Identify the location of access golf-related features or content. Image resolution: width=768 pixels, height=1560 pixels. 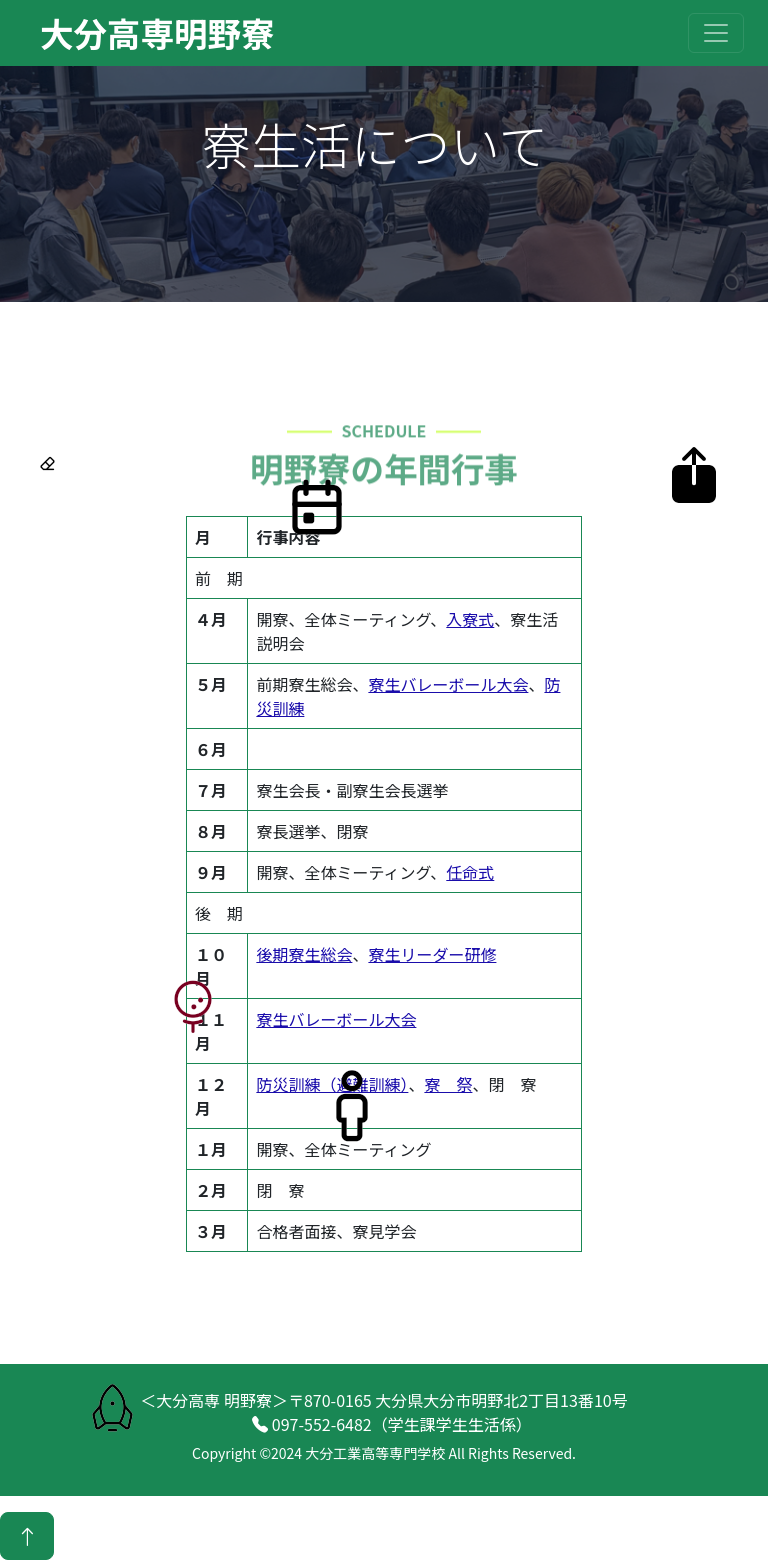
(193, 1006).